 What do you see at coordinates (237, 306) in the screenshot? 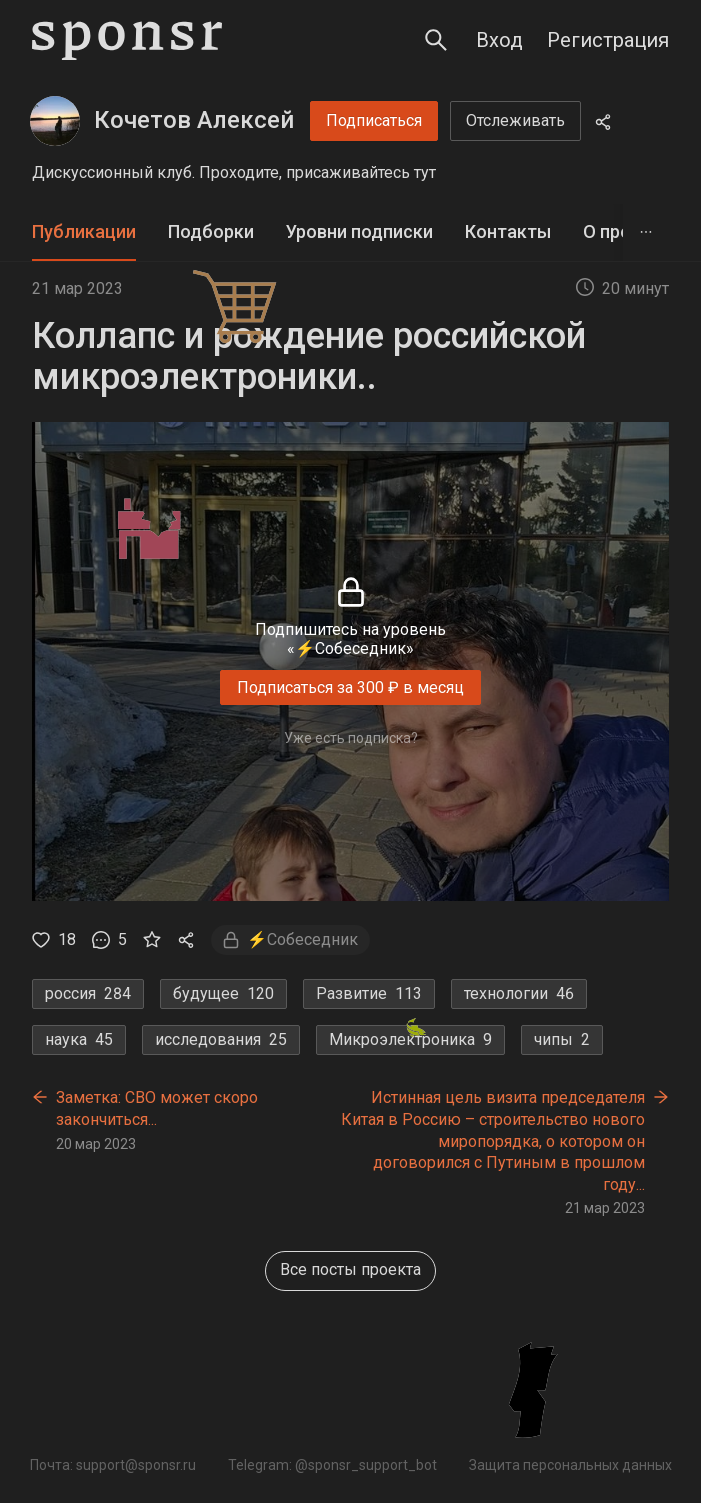
I see `view your shopping cart` at bounding box center [237, 306].